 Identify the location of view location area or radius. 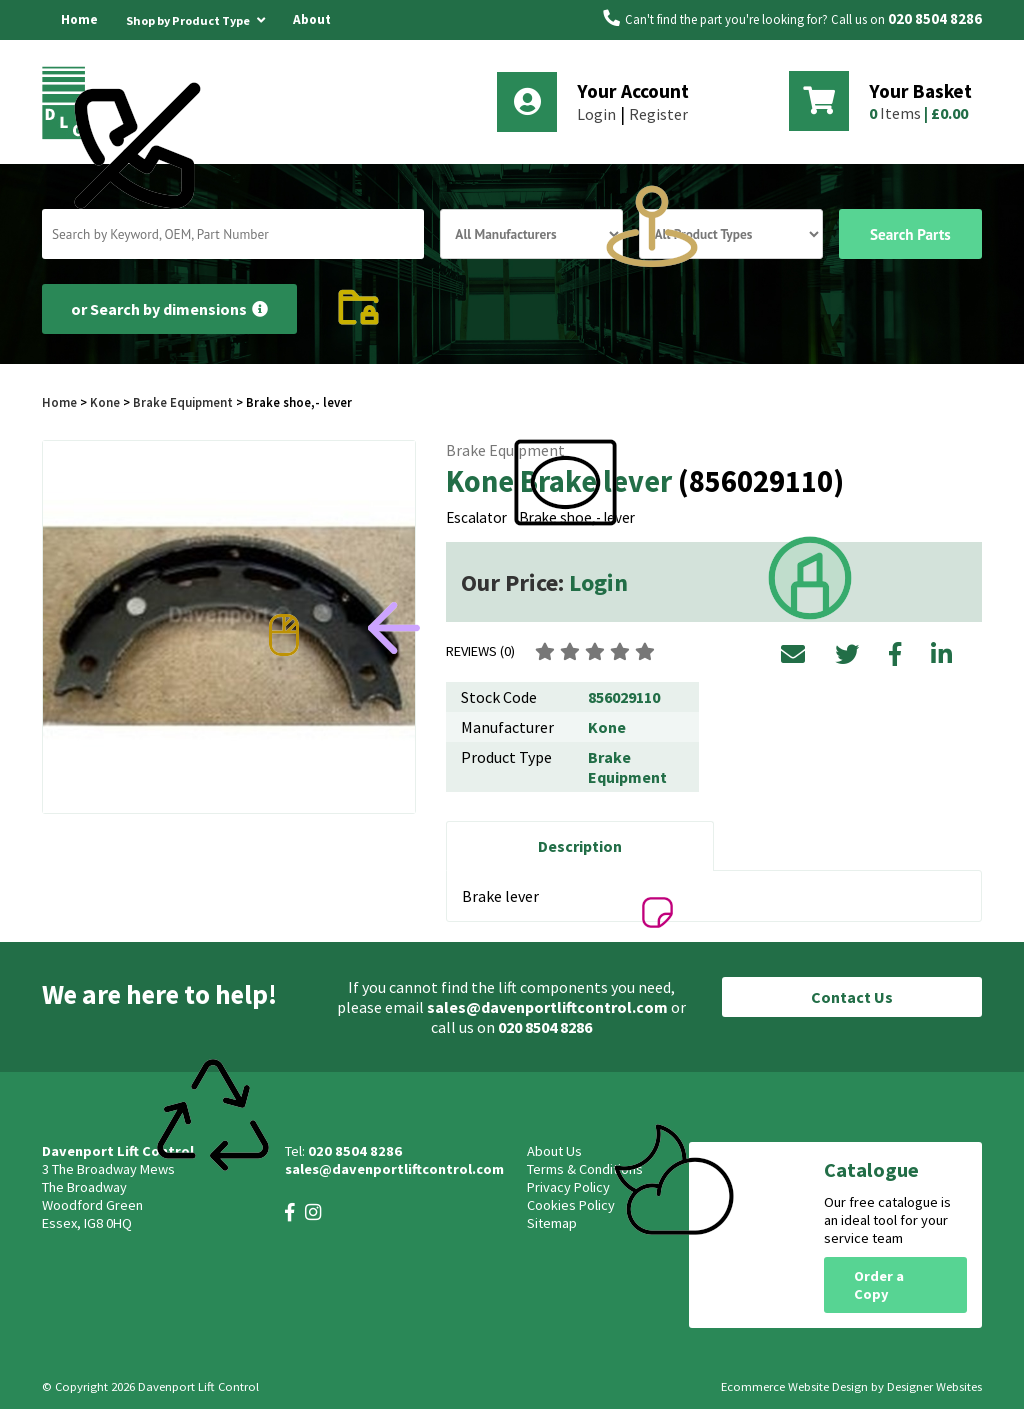
(652, 228).